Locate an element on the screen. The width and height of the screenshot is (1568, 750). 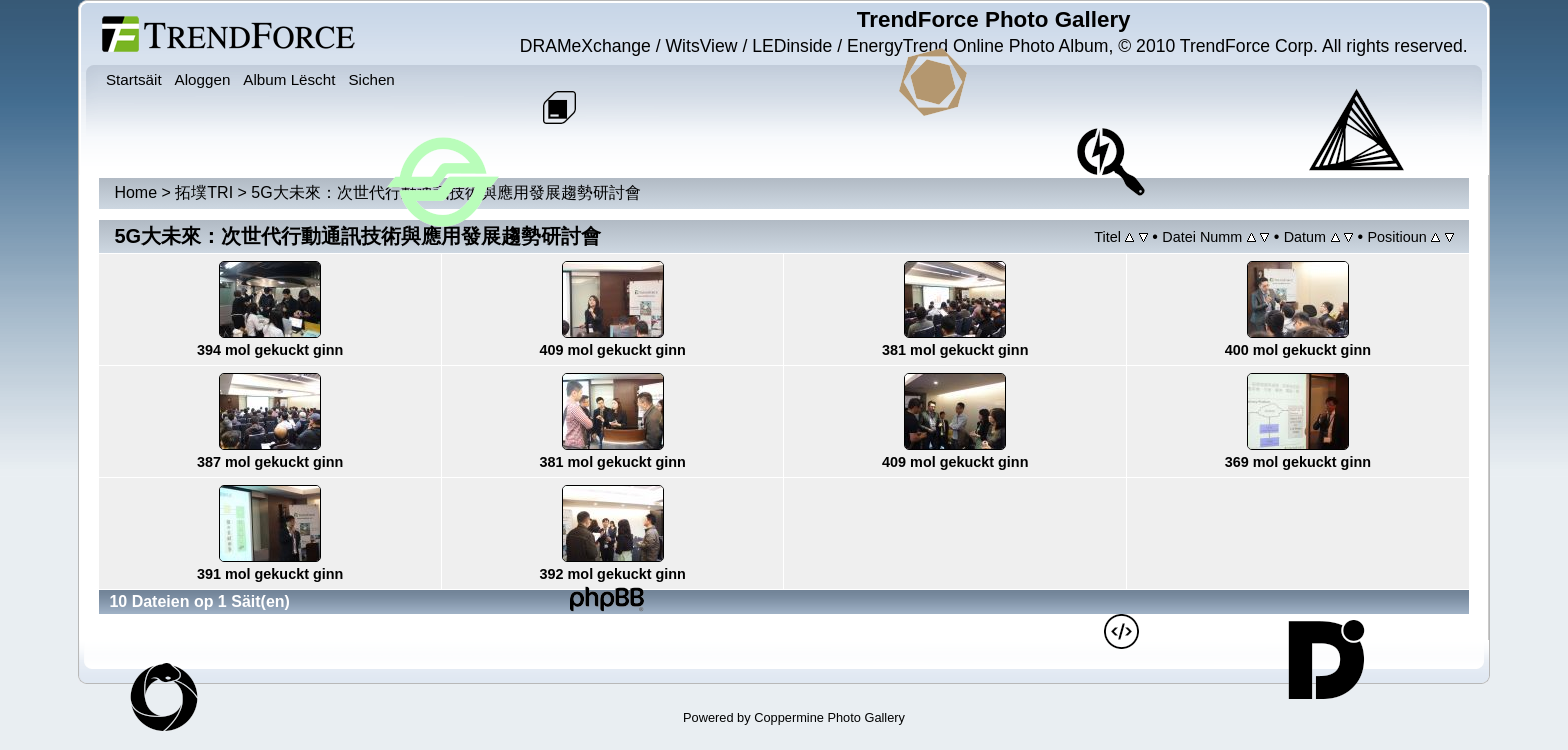
open graphite application is located at coordinates (933, 82).